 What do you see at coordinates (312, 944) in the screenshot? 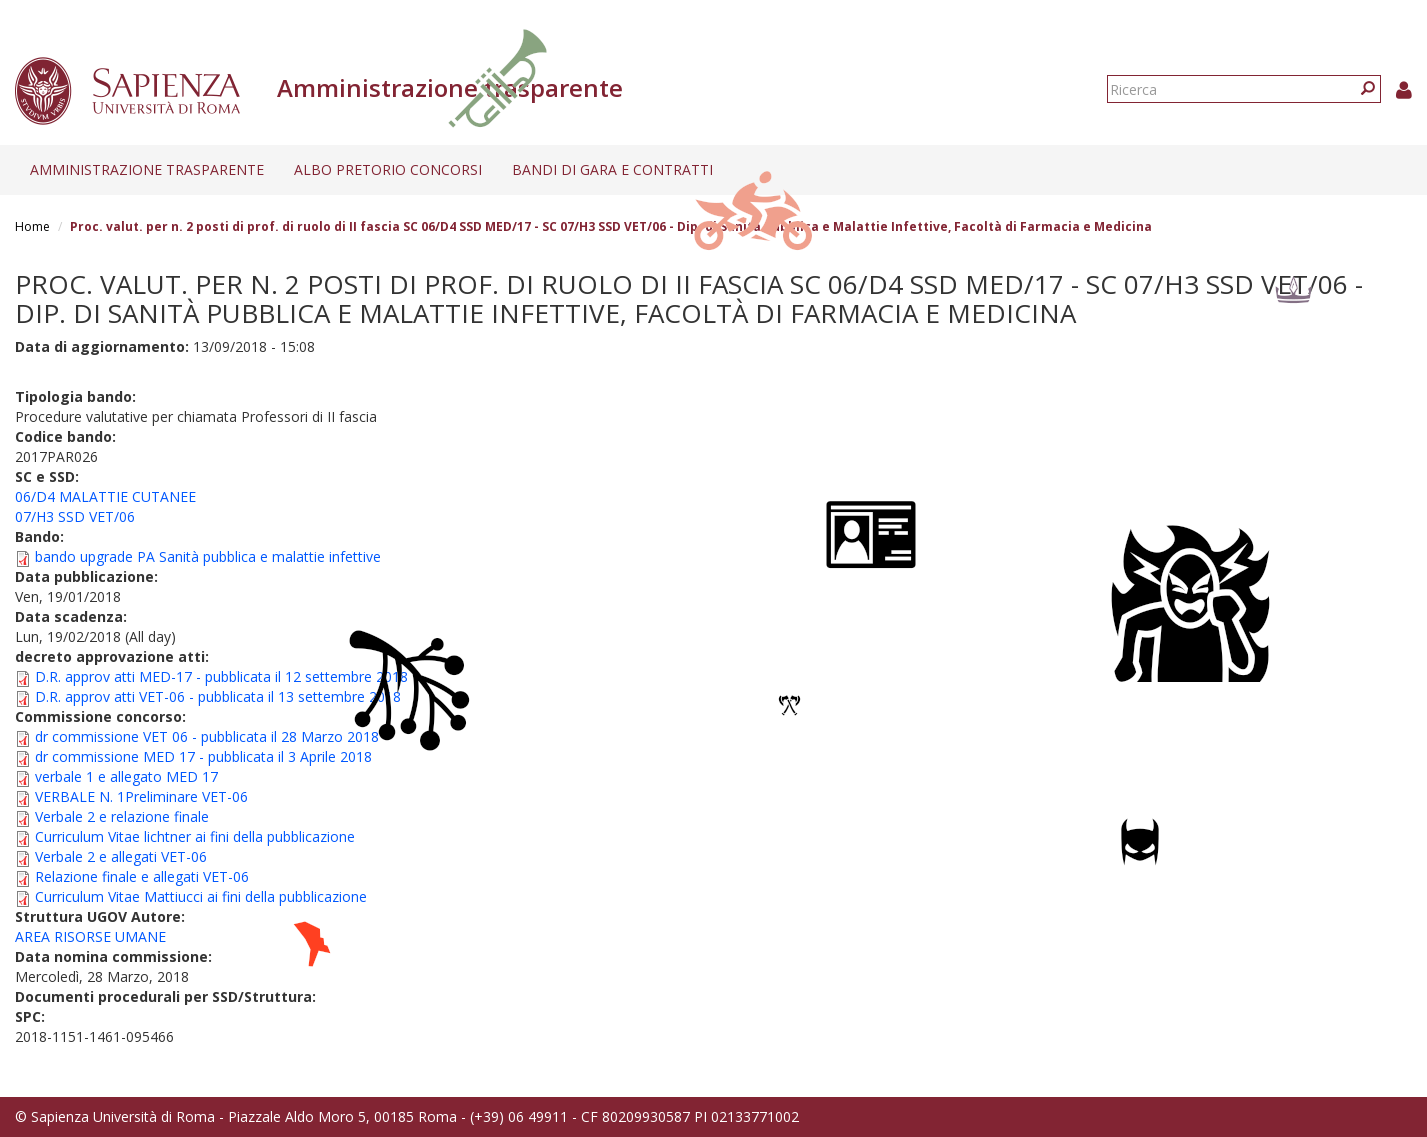
I see `select moldova as your country or region` at bounding box center [312, 944].